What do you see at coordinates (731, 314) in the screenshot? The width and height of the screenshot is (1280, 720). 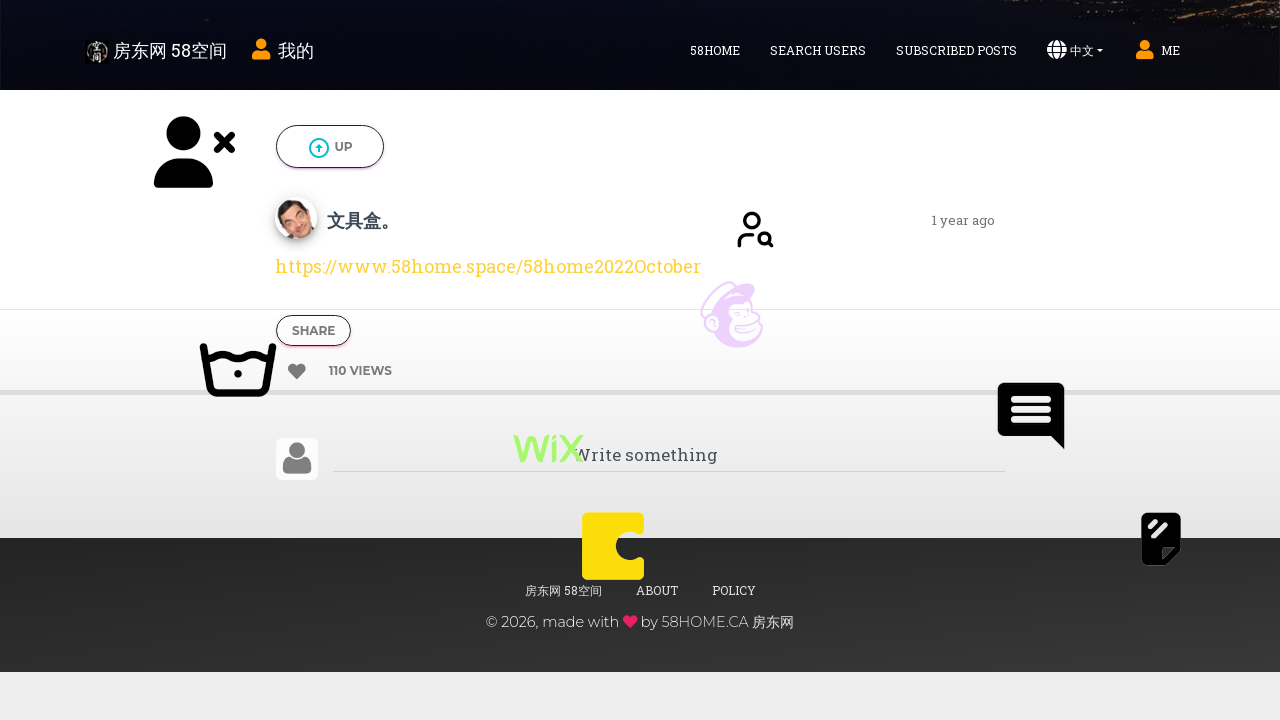 I see `open mailchimp email marketing platform` at bounding box center [731, 314].